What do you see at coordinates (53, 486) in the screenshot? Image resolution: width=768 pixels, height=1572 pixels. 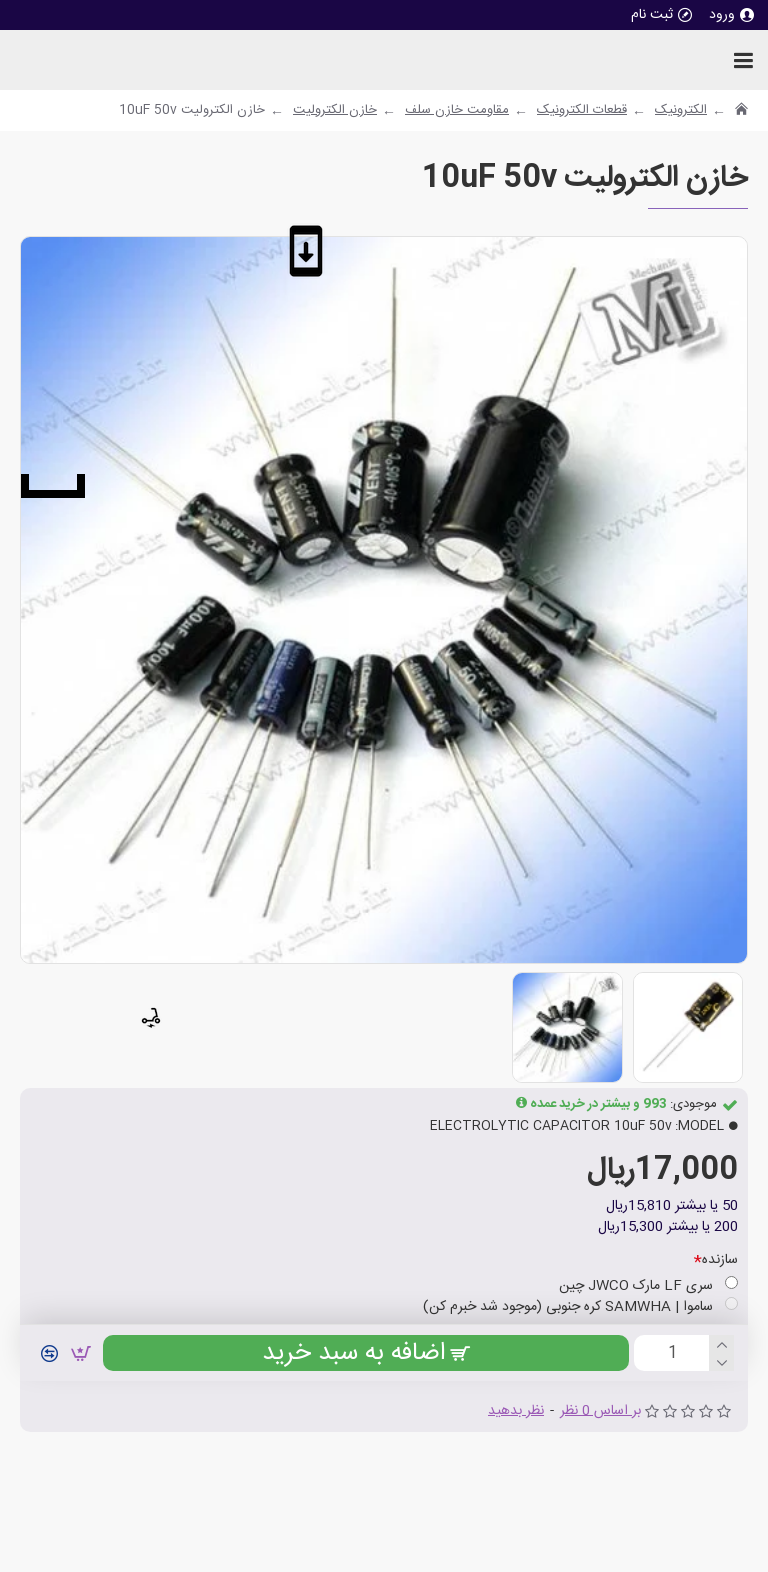 I see `insert a space character` at bounding box center [53, 486].